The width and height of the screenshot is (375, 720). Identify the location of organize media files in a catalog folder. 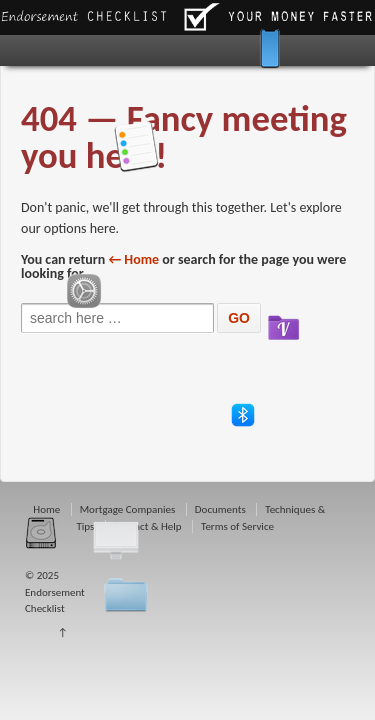
(126, 595).